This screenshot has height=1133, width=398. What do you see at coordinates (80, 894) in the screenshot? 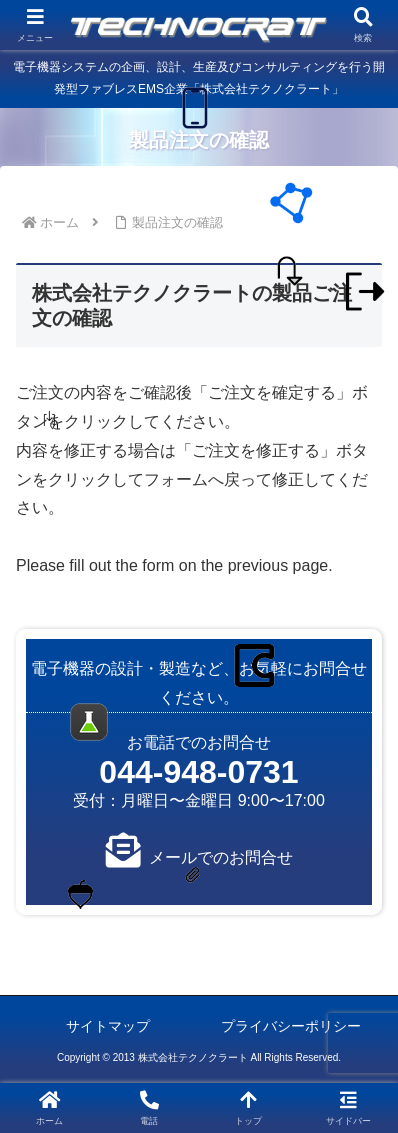
I see `access nature or outdoor-related content` at bounding box center [80, 894].